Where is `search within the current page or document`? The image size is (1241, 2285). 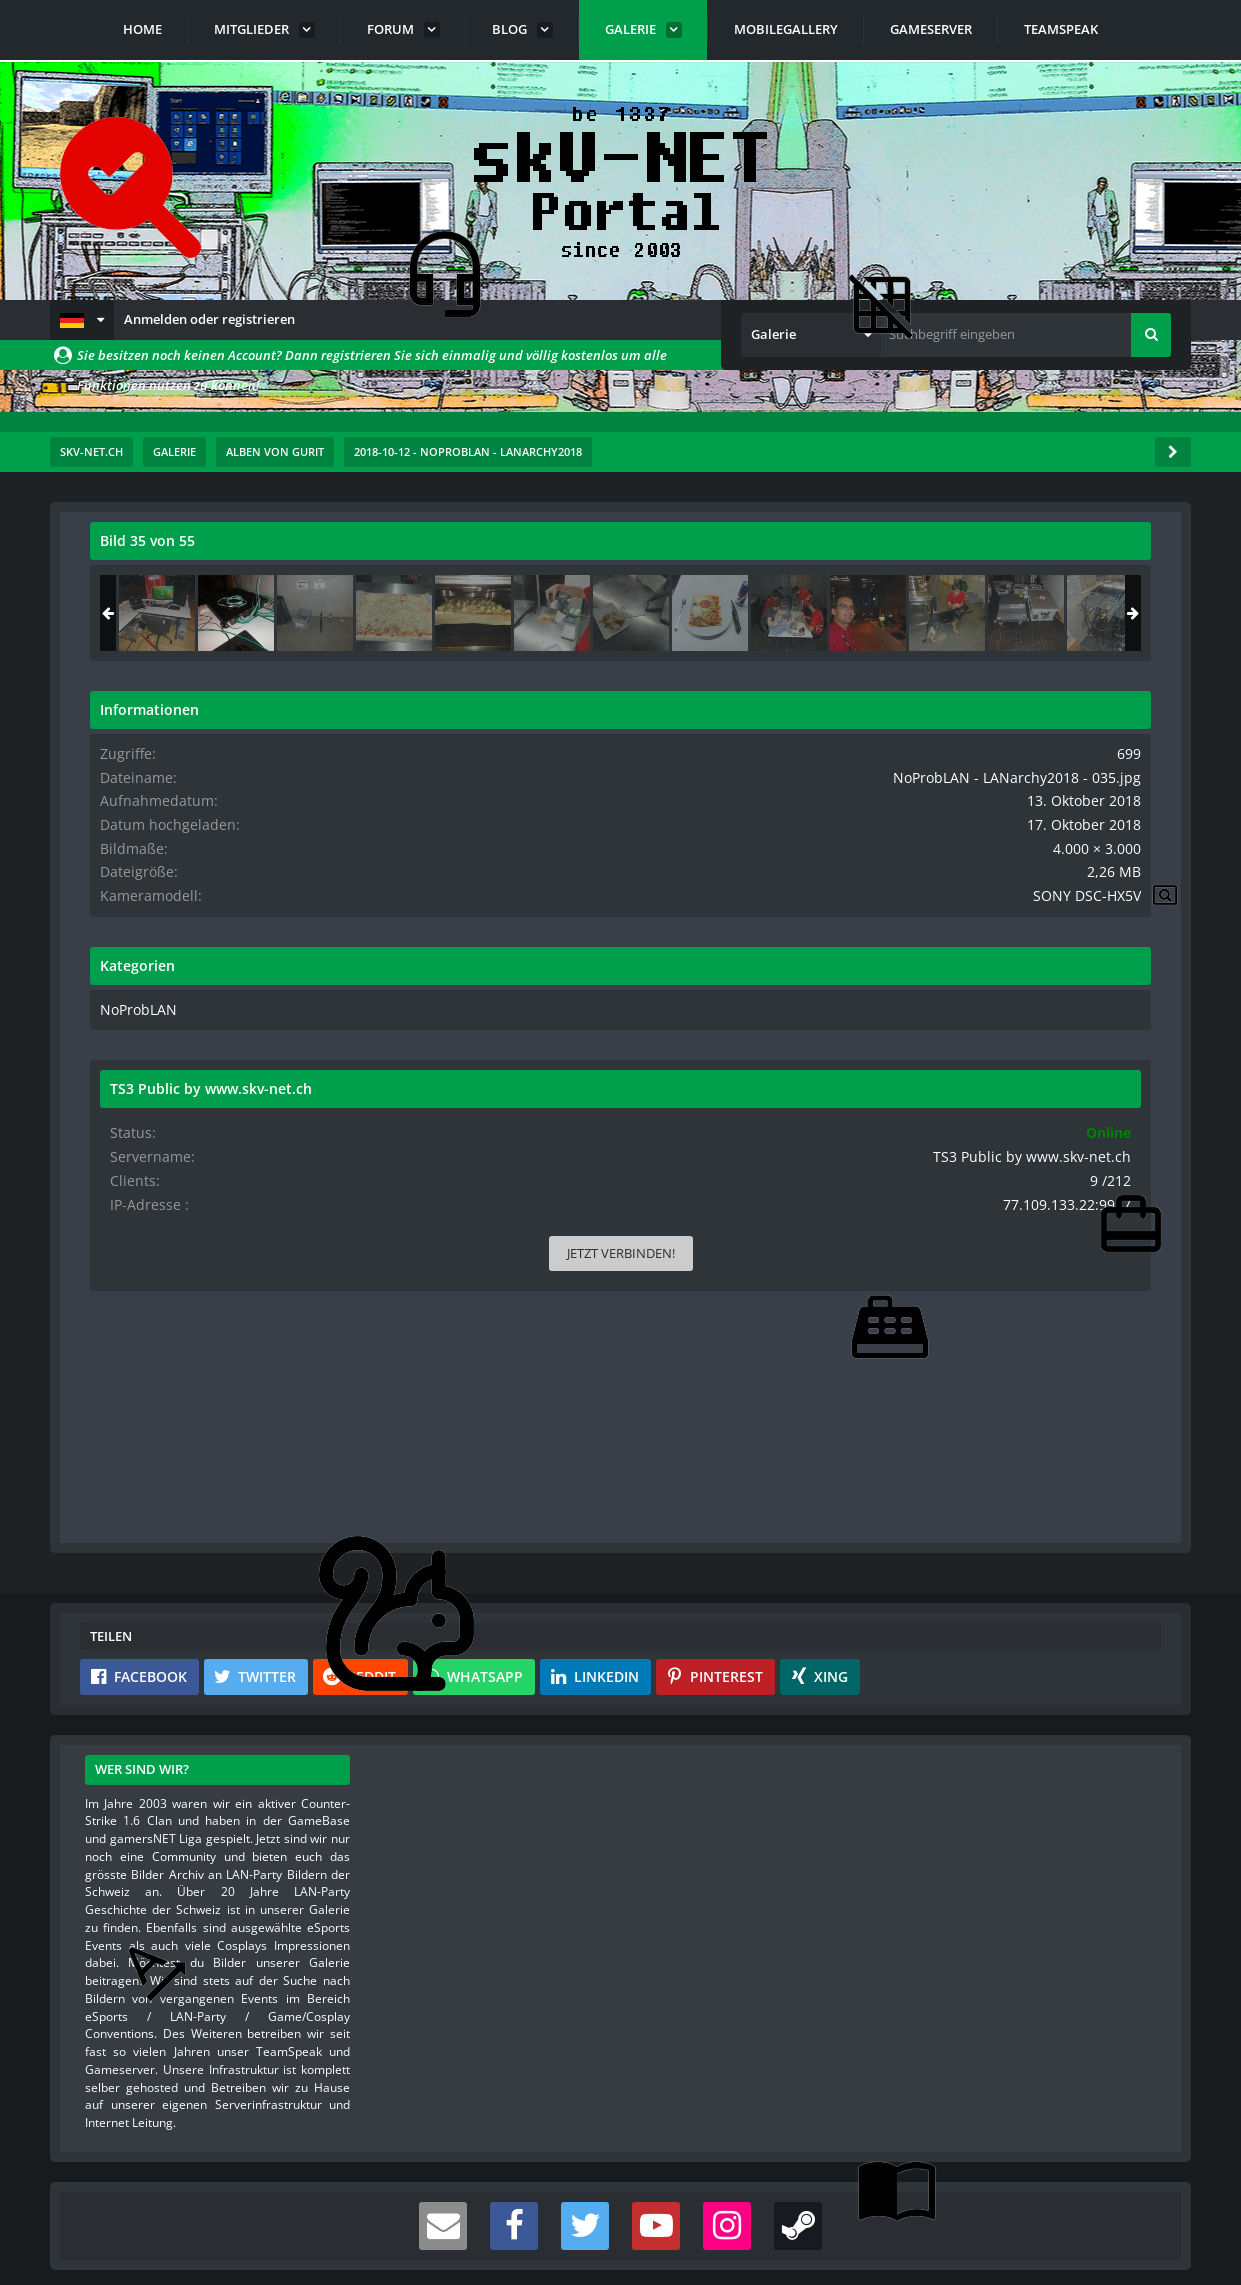 search within the current page or document is located at coordinates (1165, 895).